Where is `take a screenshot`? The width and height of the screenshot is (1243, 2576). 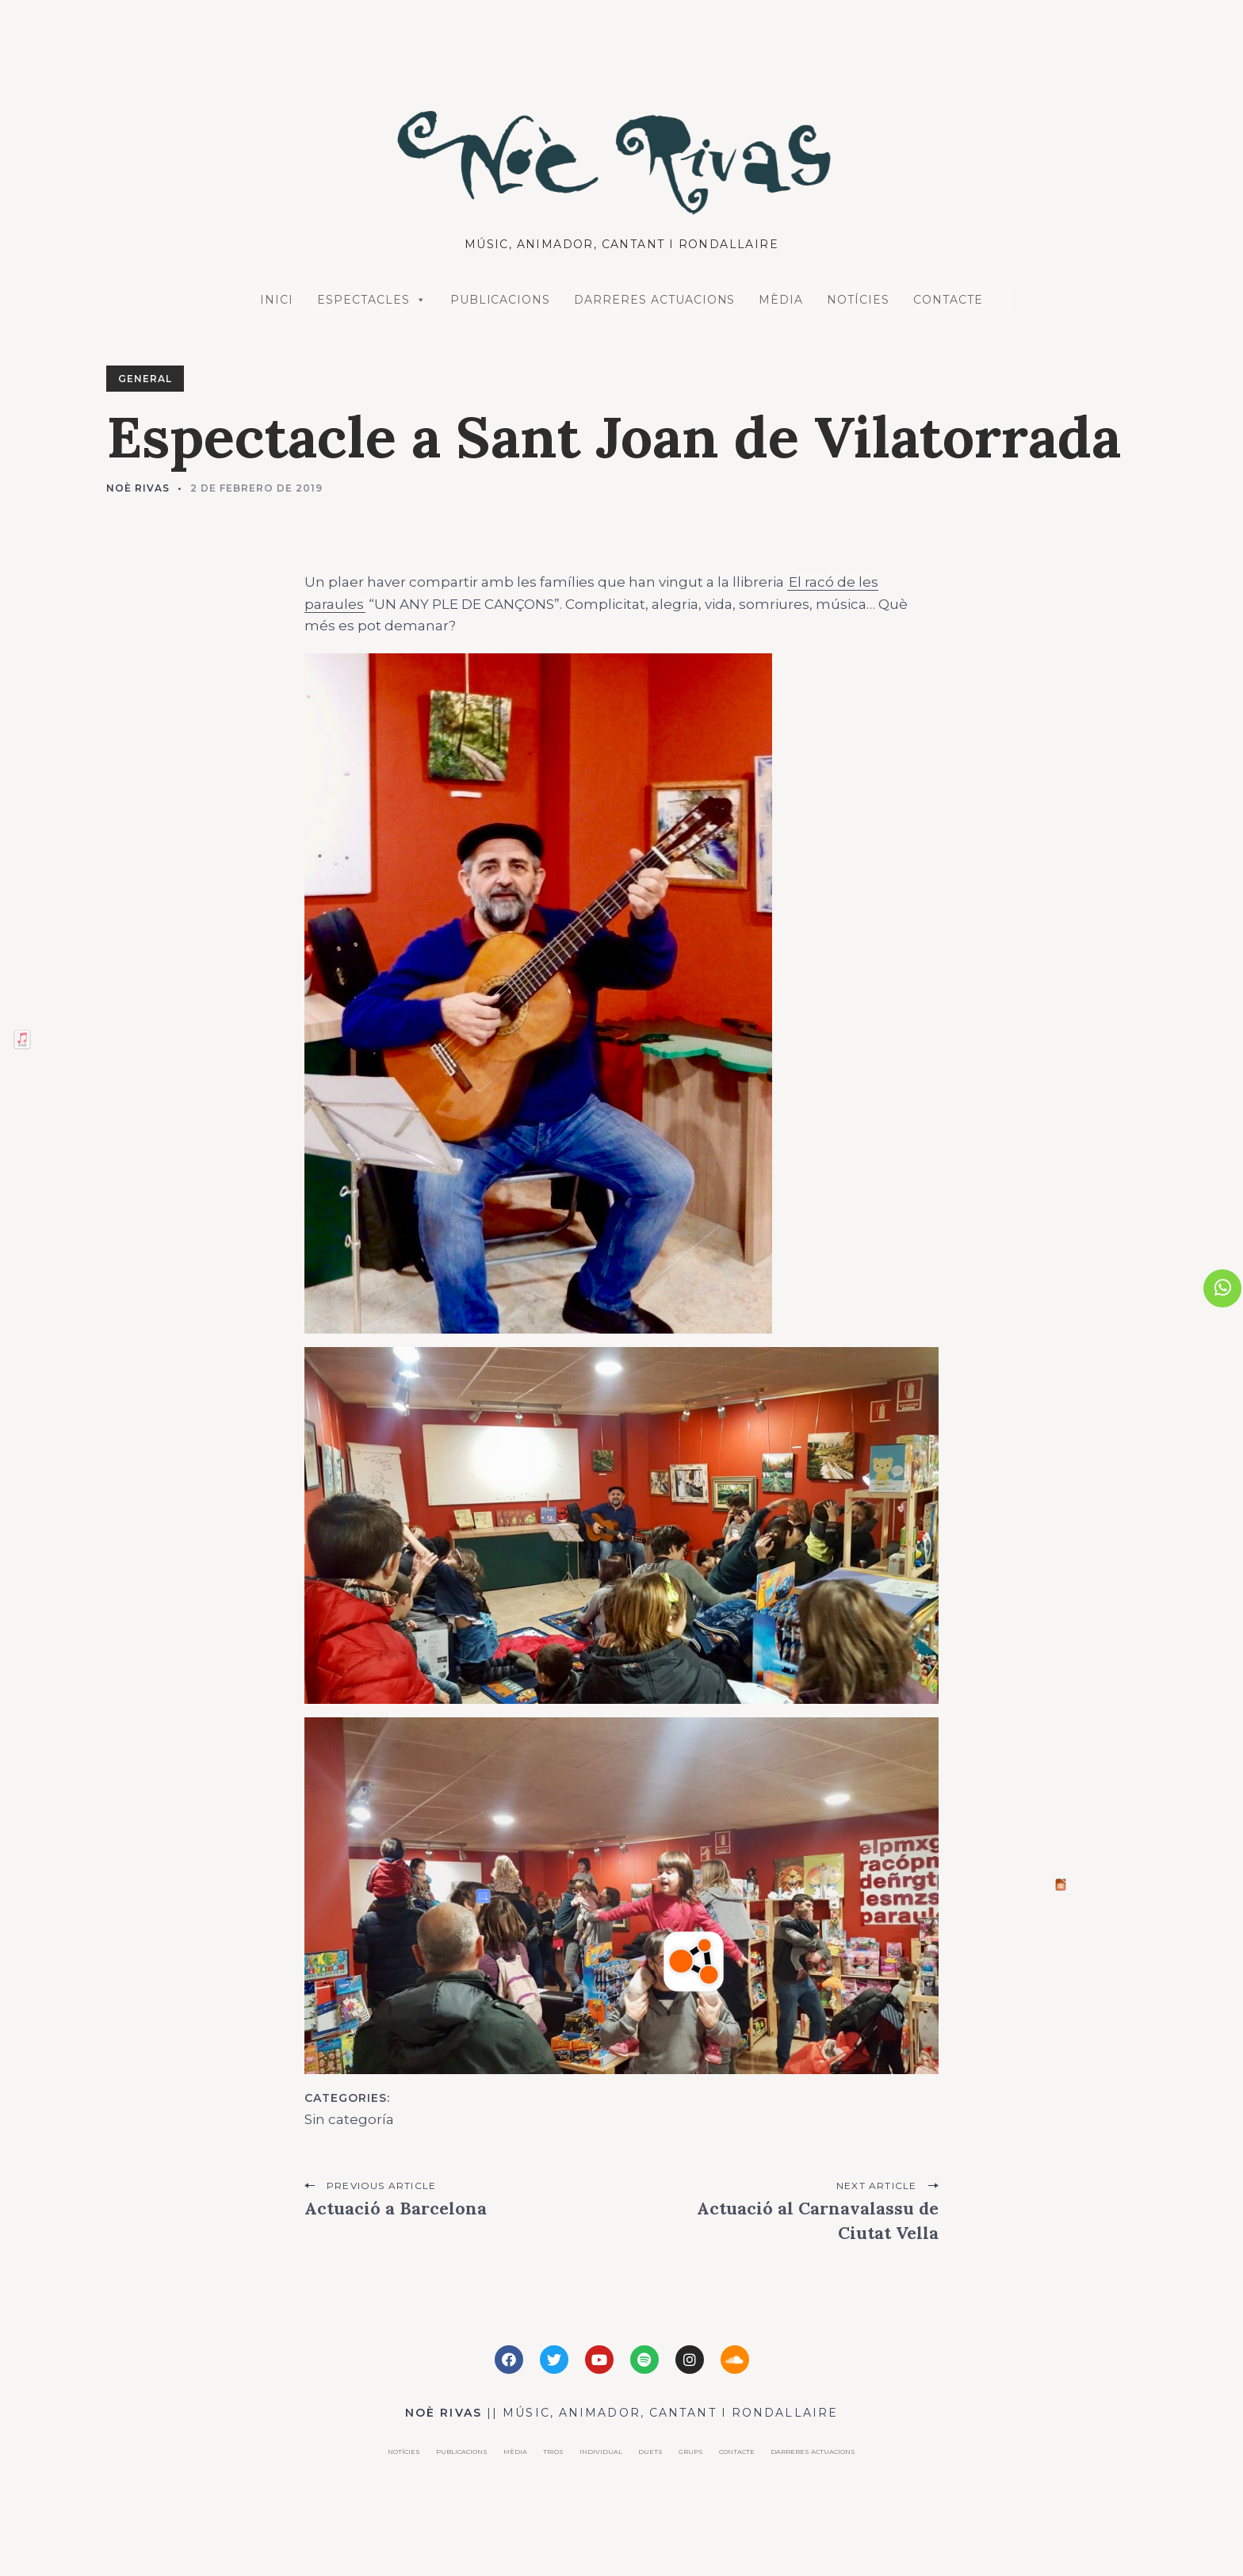 take a screenshot is located at coordinates (483, 1896).